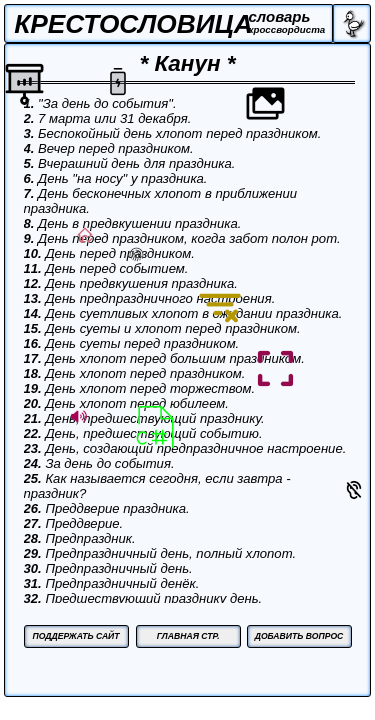 The width and height of the screenshot is (375, 720). What do you see at coordinates (220, 303) in the screenshot?
I see `clear all active filters` at bounding box center [220, 303].